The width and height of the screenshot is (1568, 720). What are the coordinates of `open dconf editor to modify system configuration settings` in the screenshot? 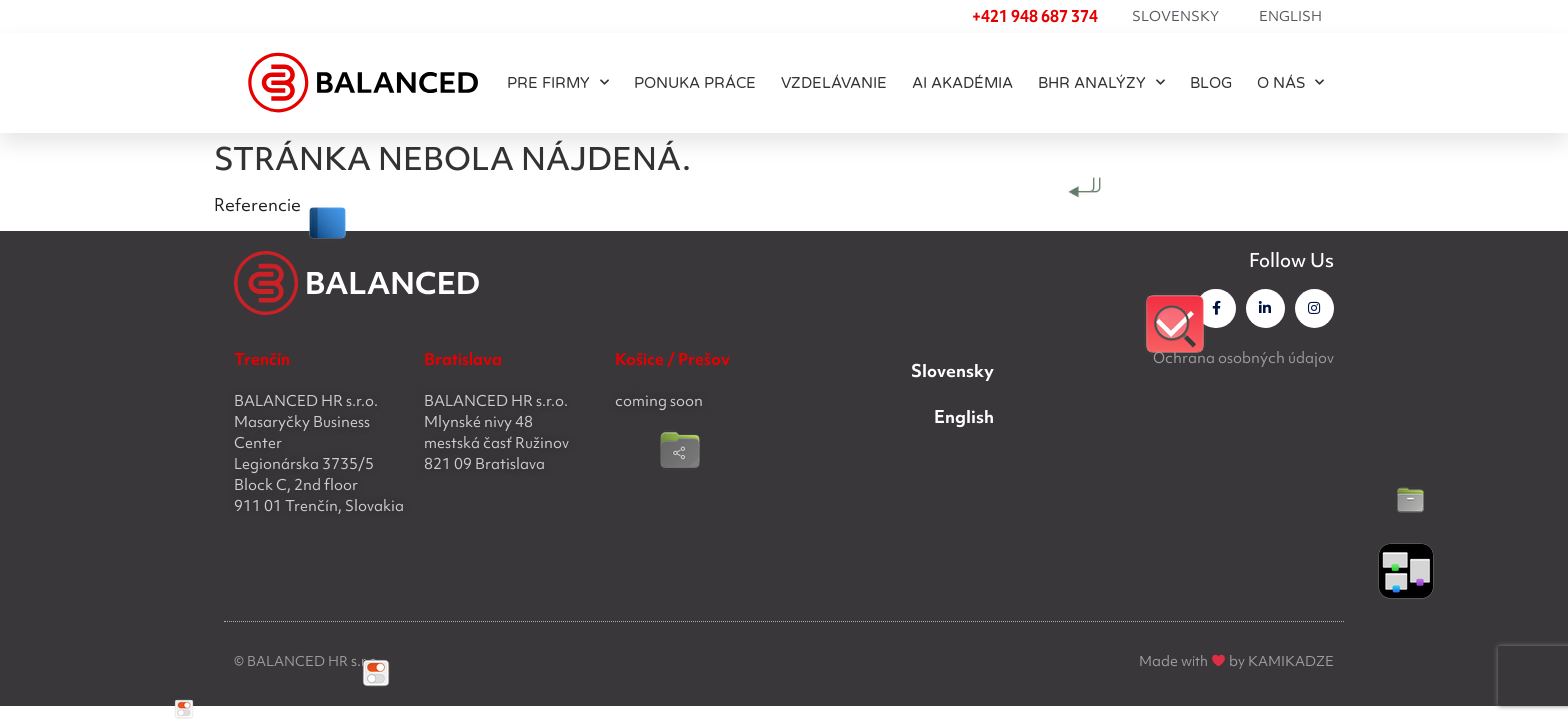 It's located at (1175, 324).